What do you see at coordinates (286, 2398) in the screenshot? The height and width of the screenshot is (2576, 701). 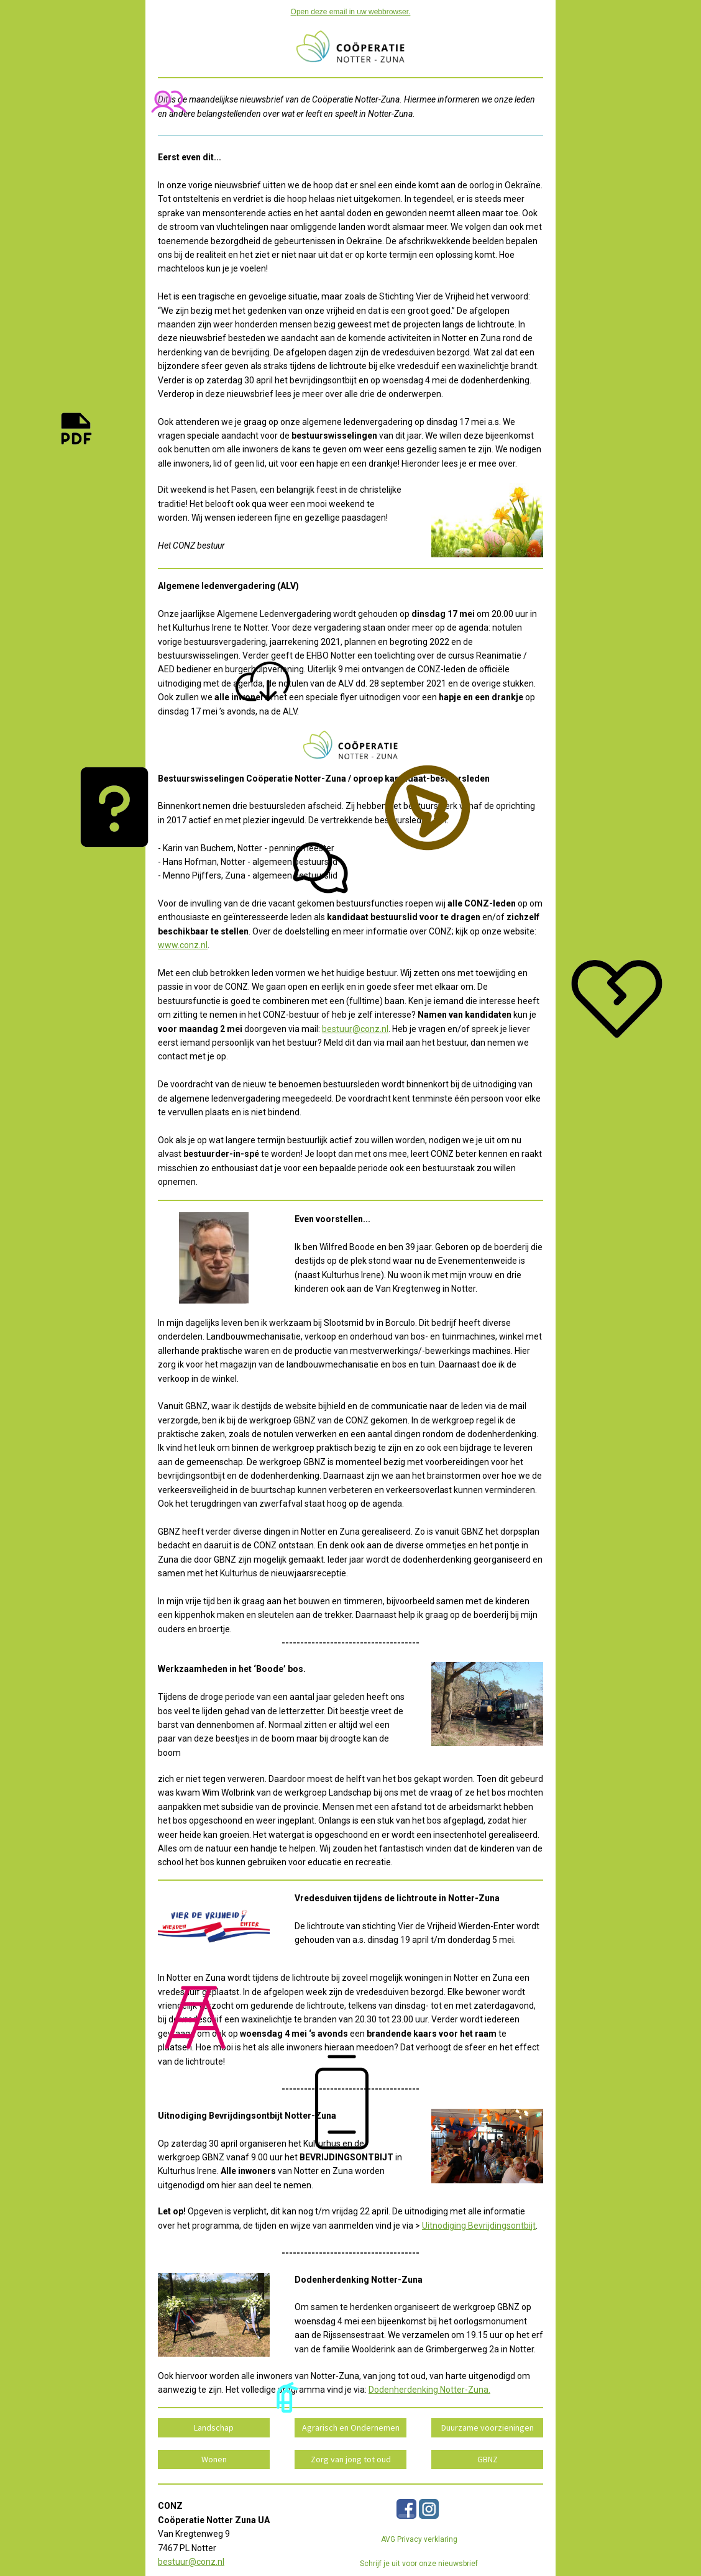 I see `fire safety equipment indicator` at bounding box center [286, 2398].